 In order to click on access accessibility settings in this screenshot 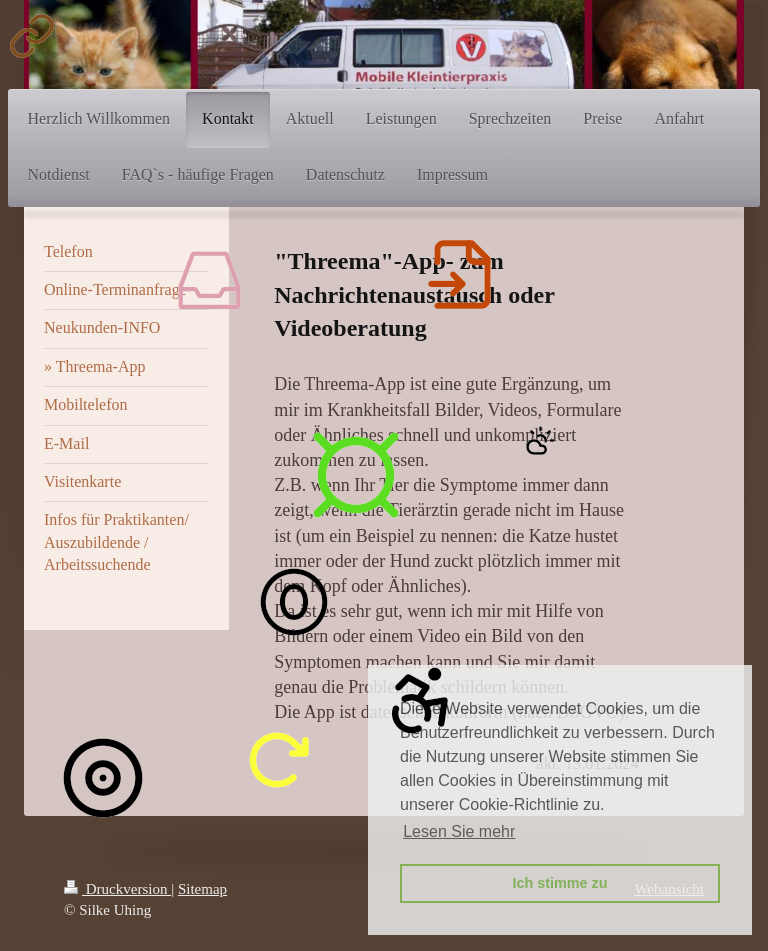, I will do `click(421, 700)`.